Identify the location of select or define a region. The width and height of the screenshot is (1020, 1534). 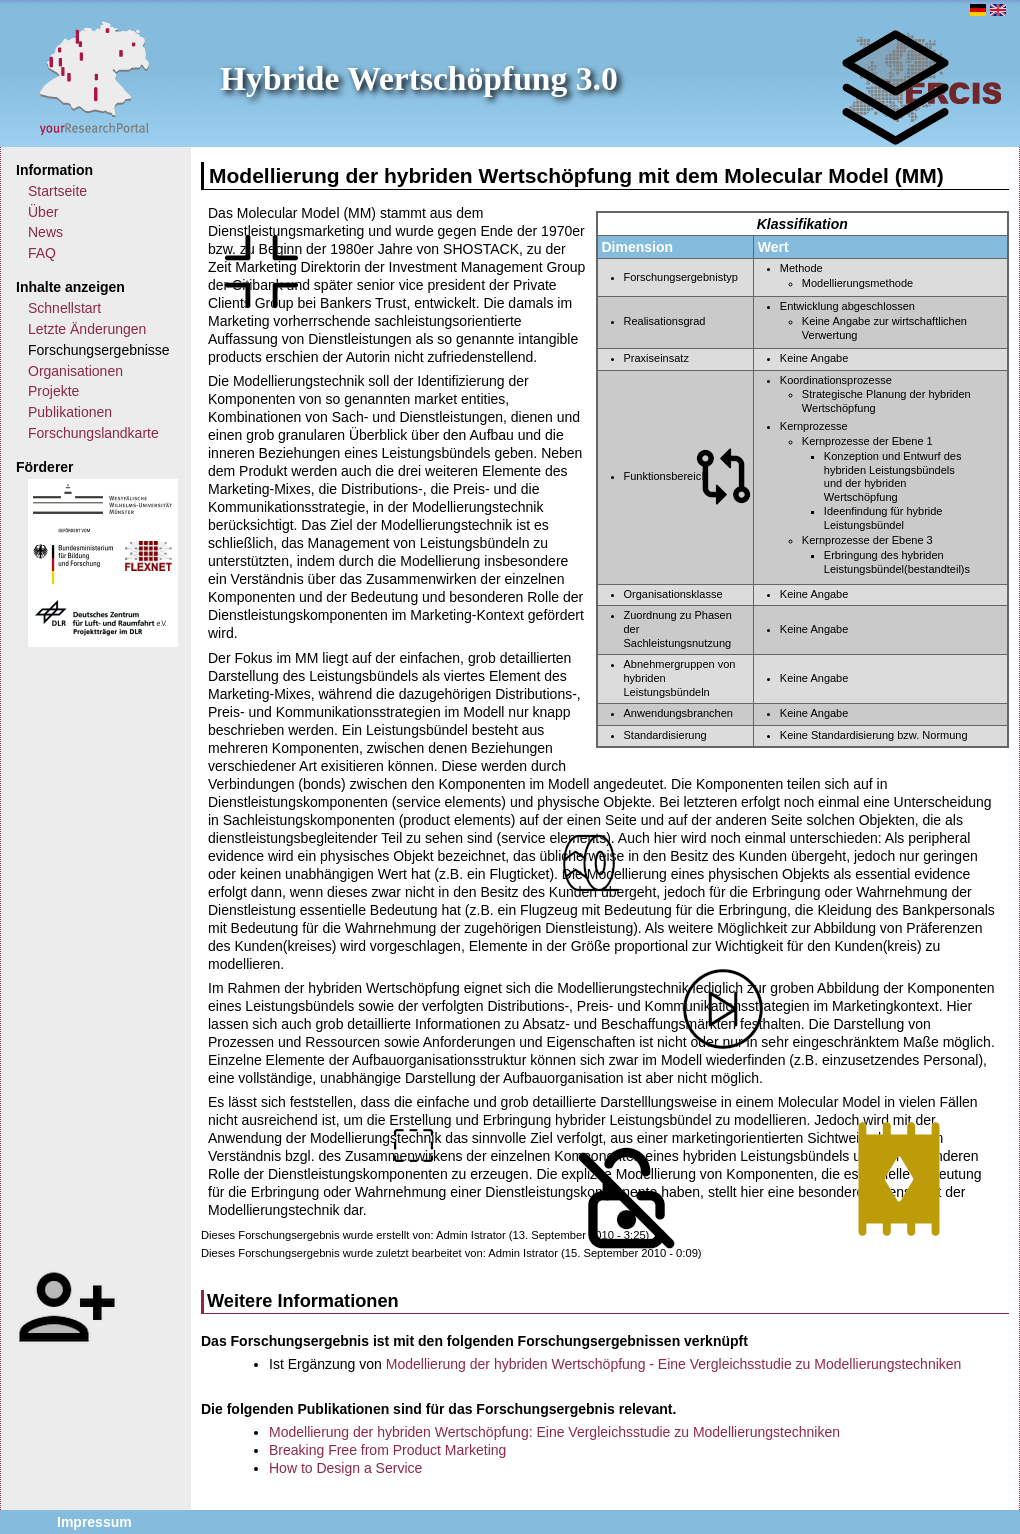
(413, 1145).